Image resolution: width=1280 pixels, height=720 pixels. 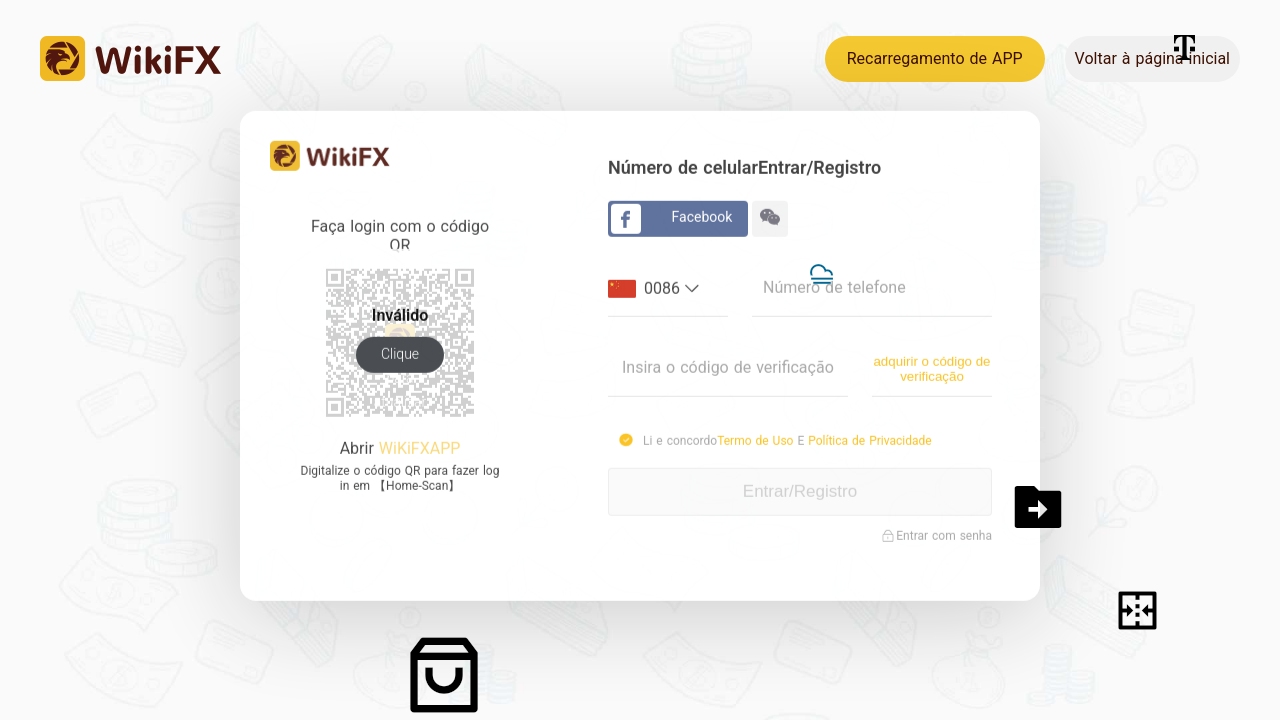 What do you see at coordinates (1137, 610) in the screenshot?
I see `merge selected cells horizontally in a table` at bounding box center [1137, 610].